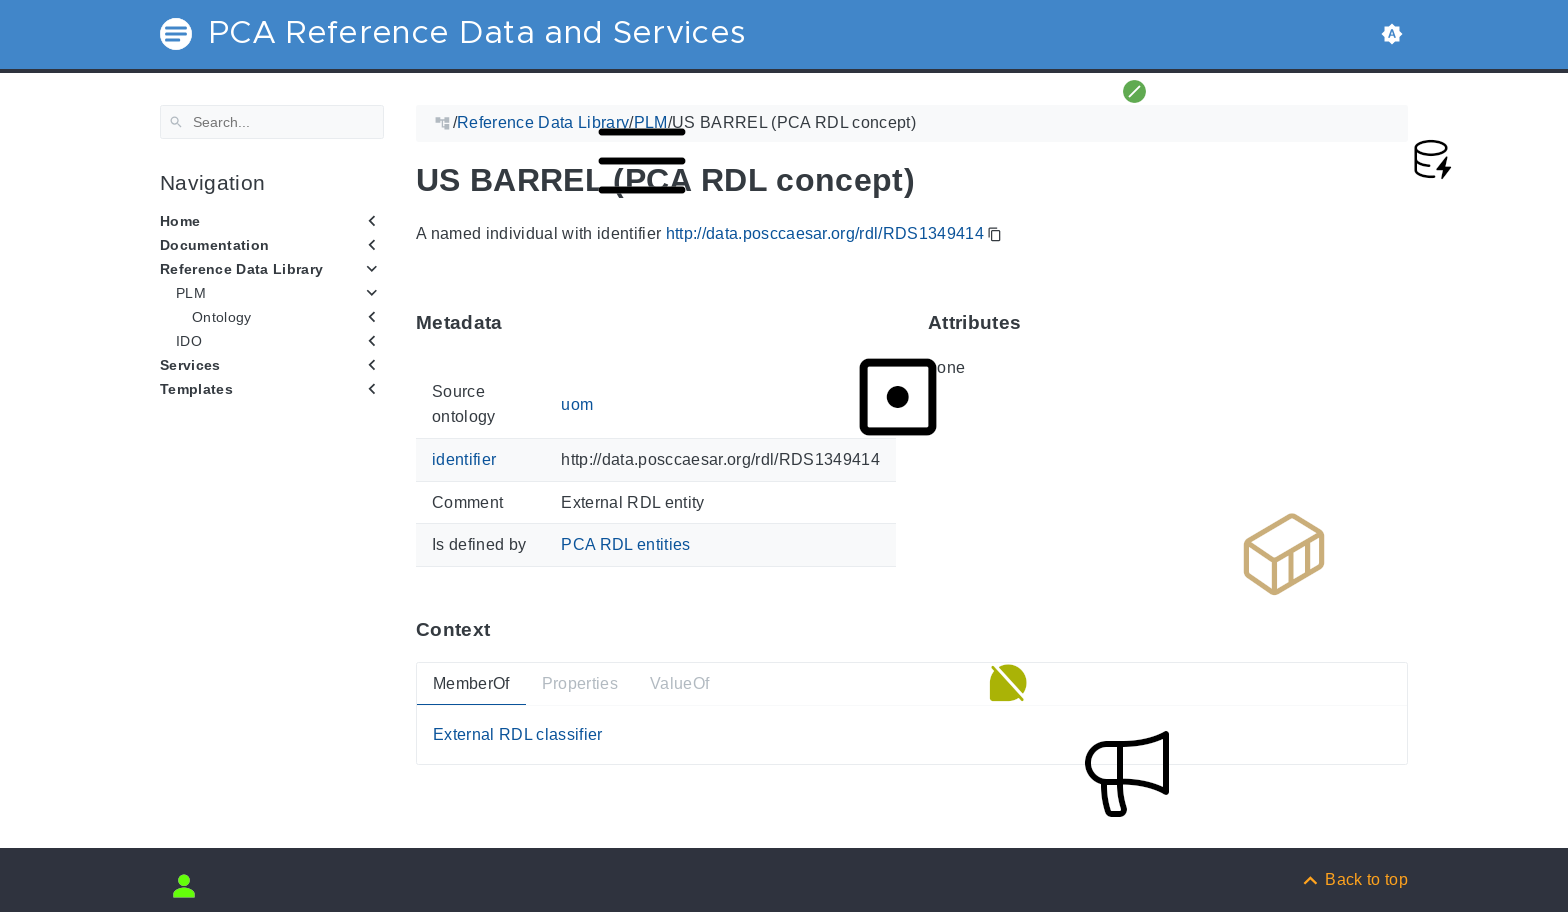 The width and height of the screenshot is (1568, 912). Describe the element at coordinates (1284, 554) in the screenshot. I see `view container or package details` at that location.